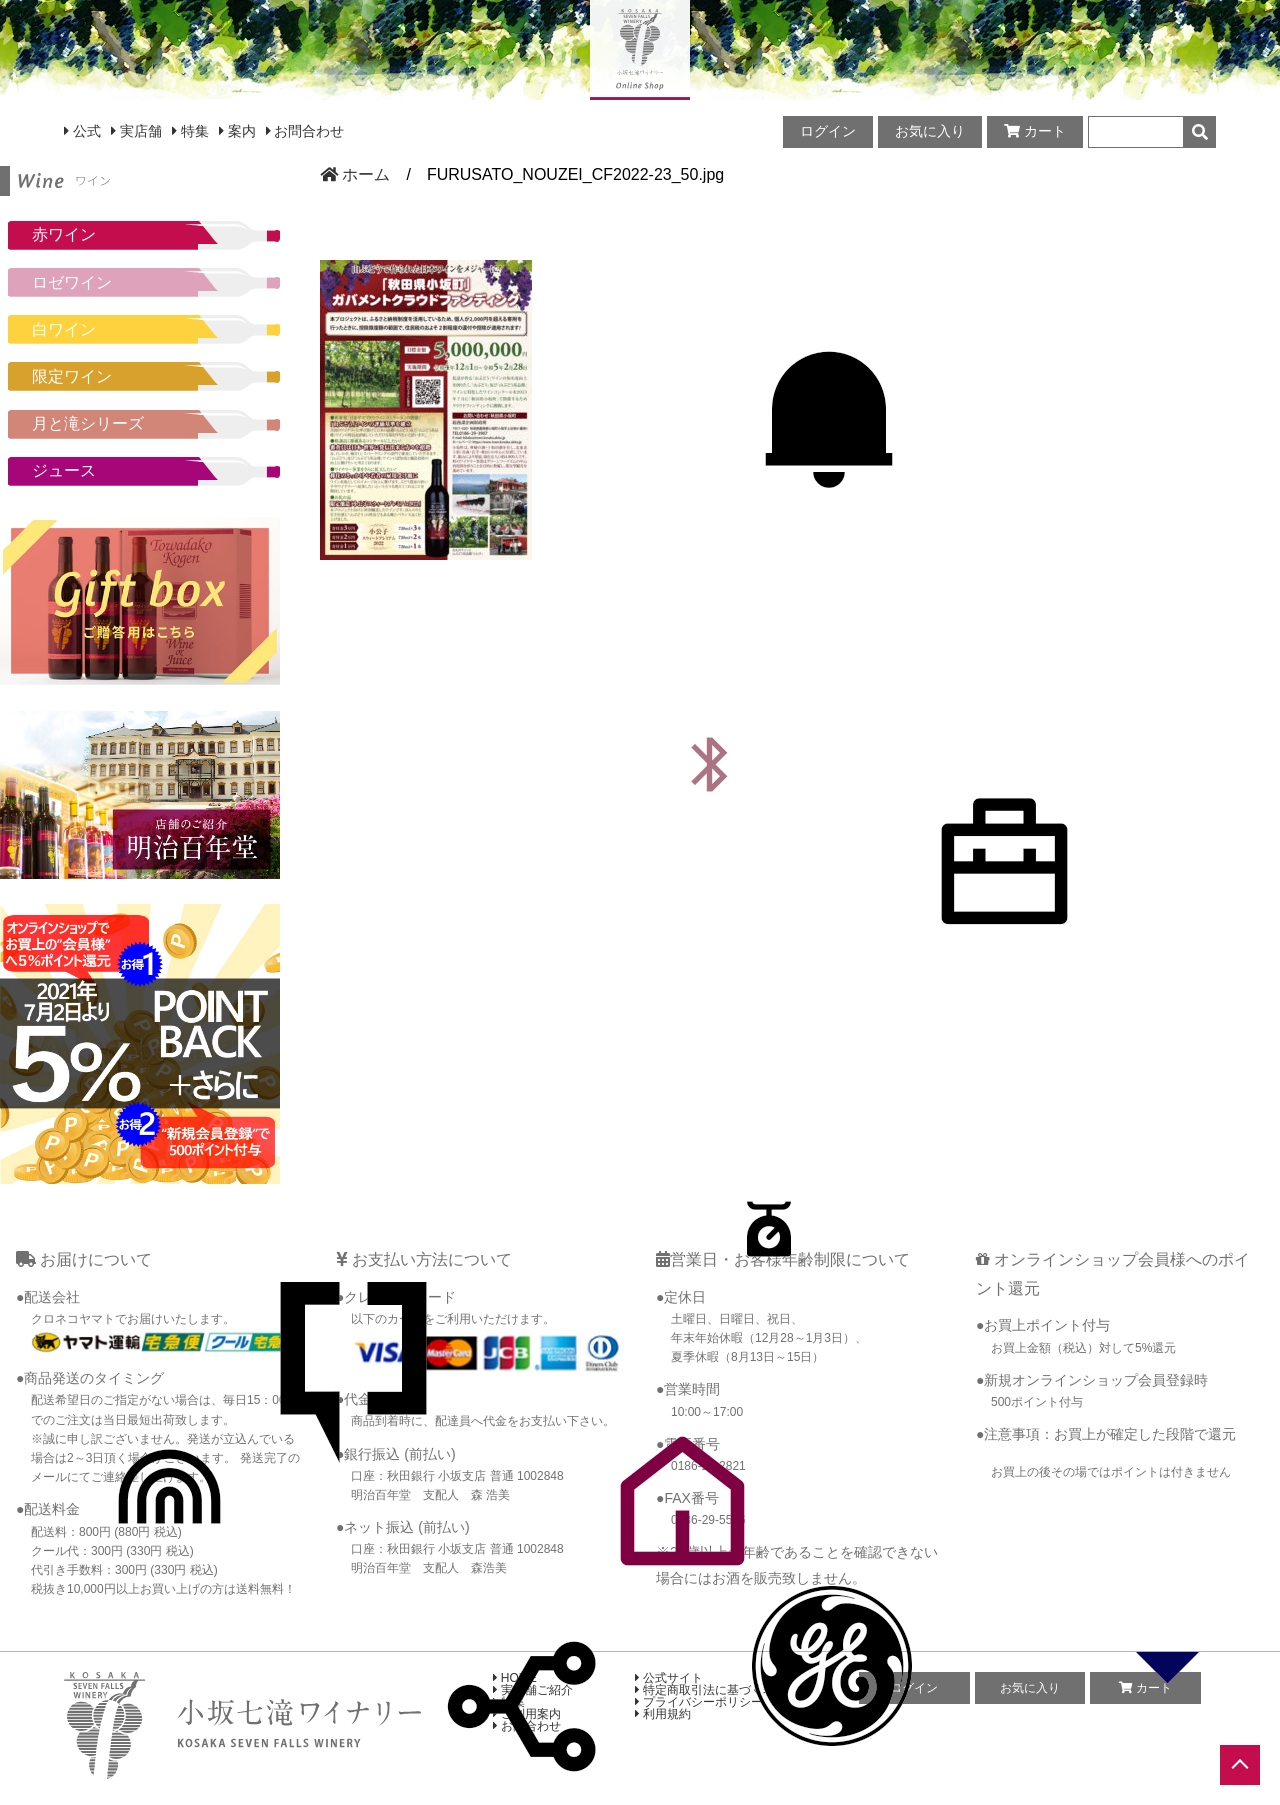  I want to click on navigate to home screen, so click(682, 1503).